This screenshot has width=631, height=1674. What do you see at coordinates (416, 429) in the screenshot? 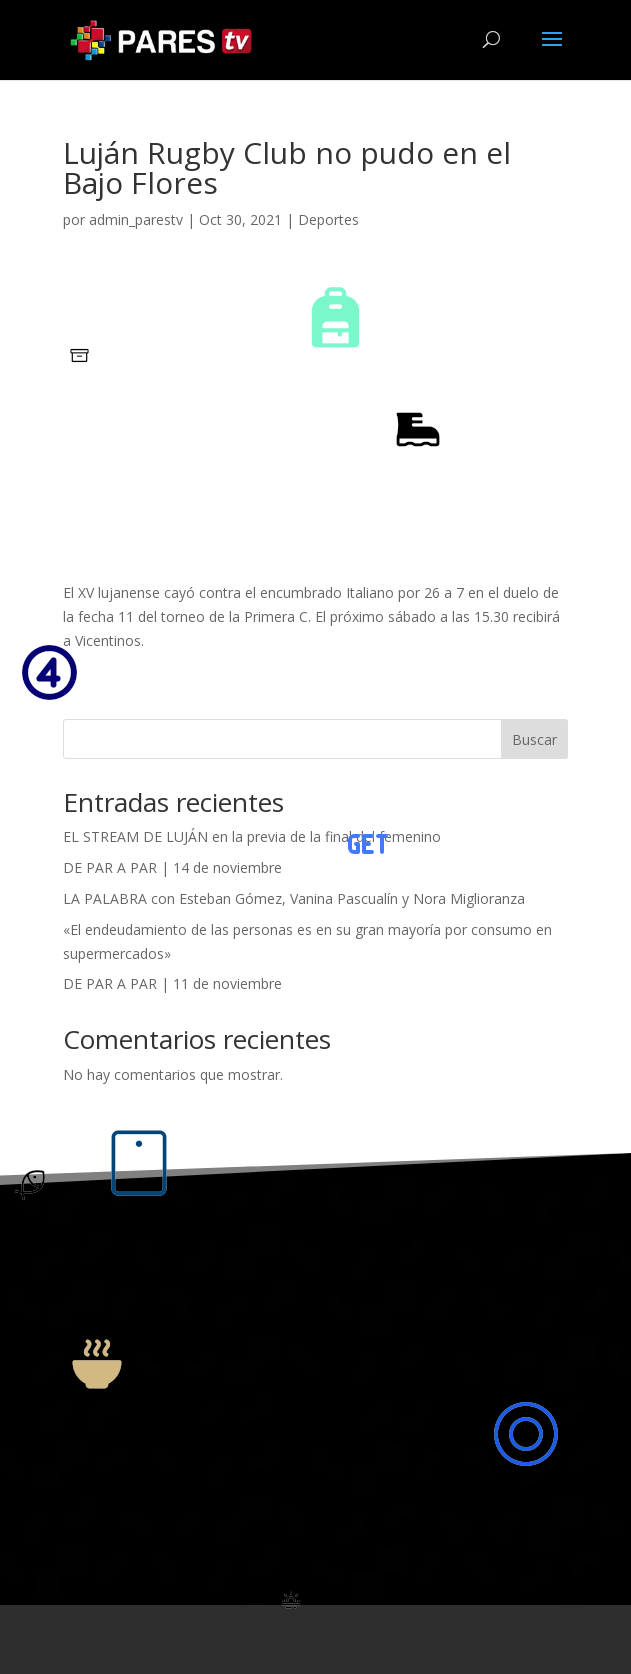
I see `view footwear or shoe options` at bounding box center [416, 429].